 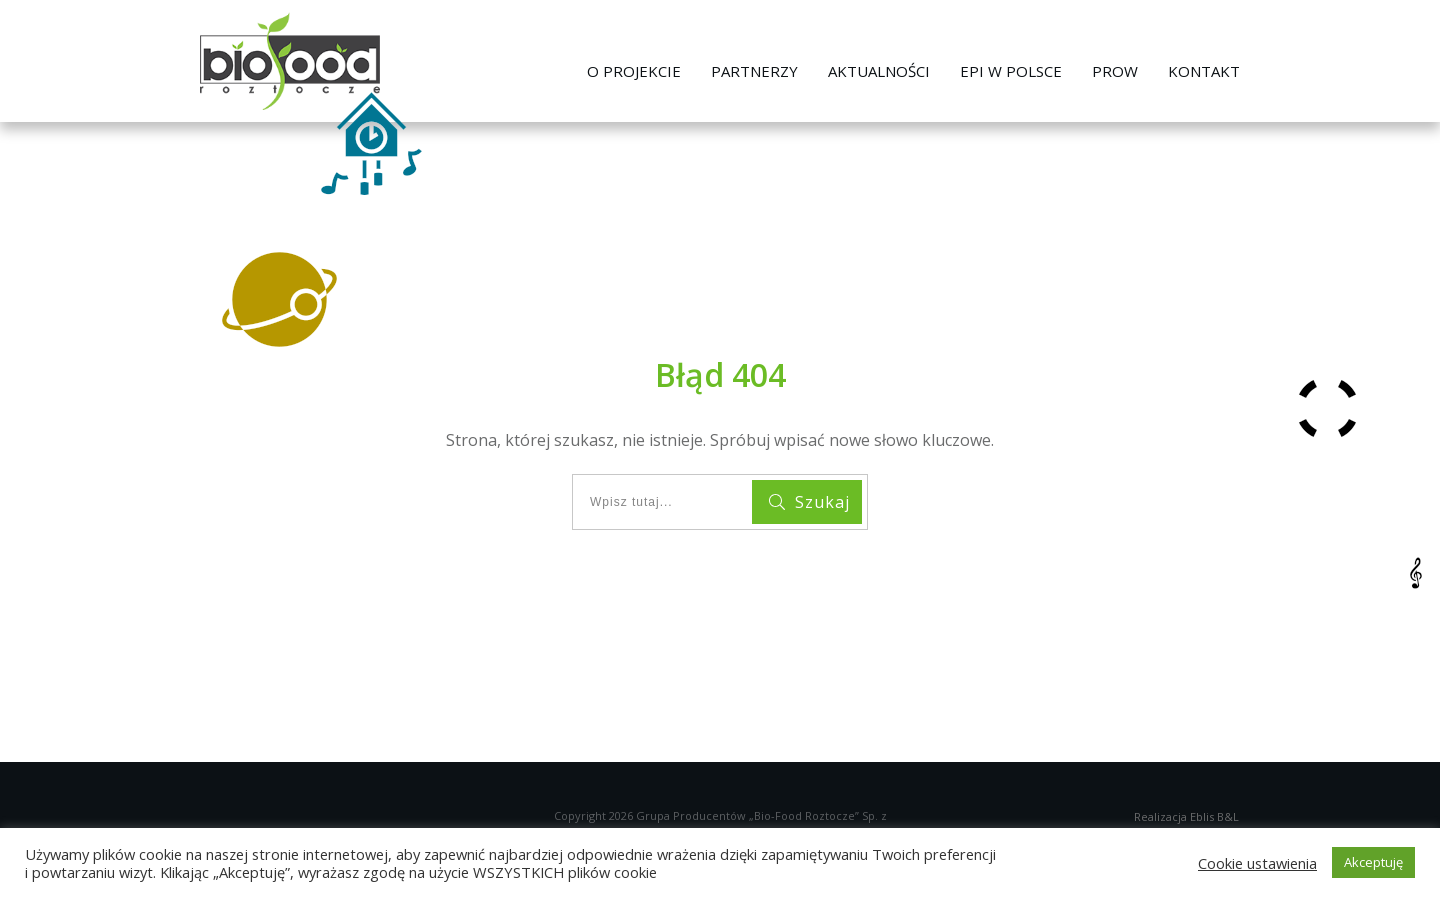 I want to click on access music or audio settings, so click(x=1416, y=573).